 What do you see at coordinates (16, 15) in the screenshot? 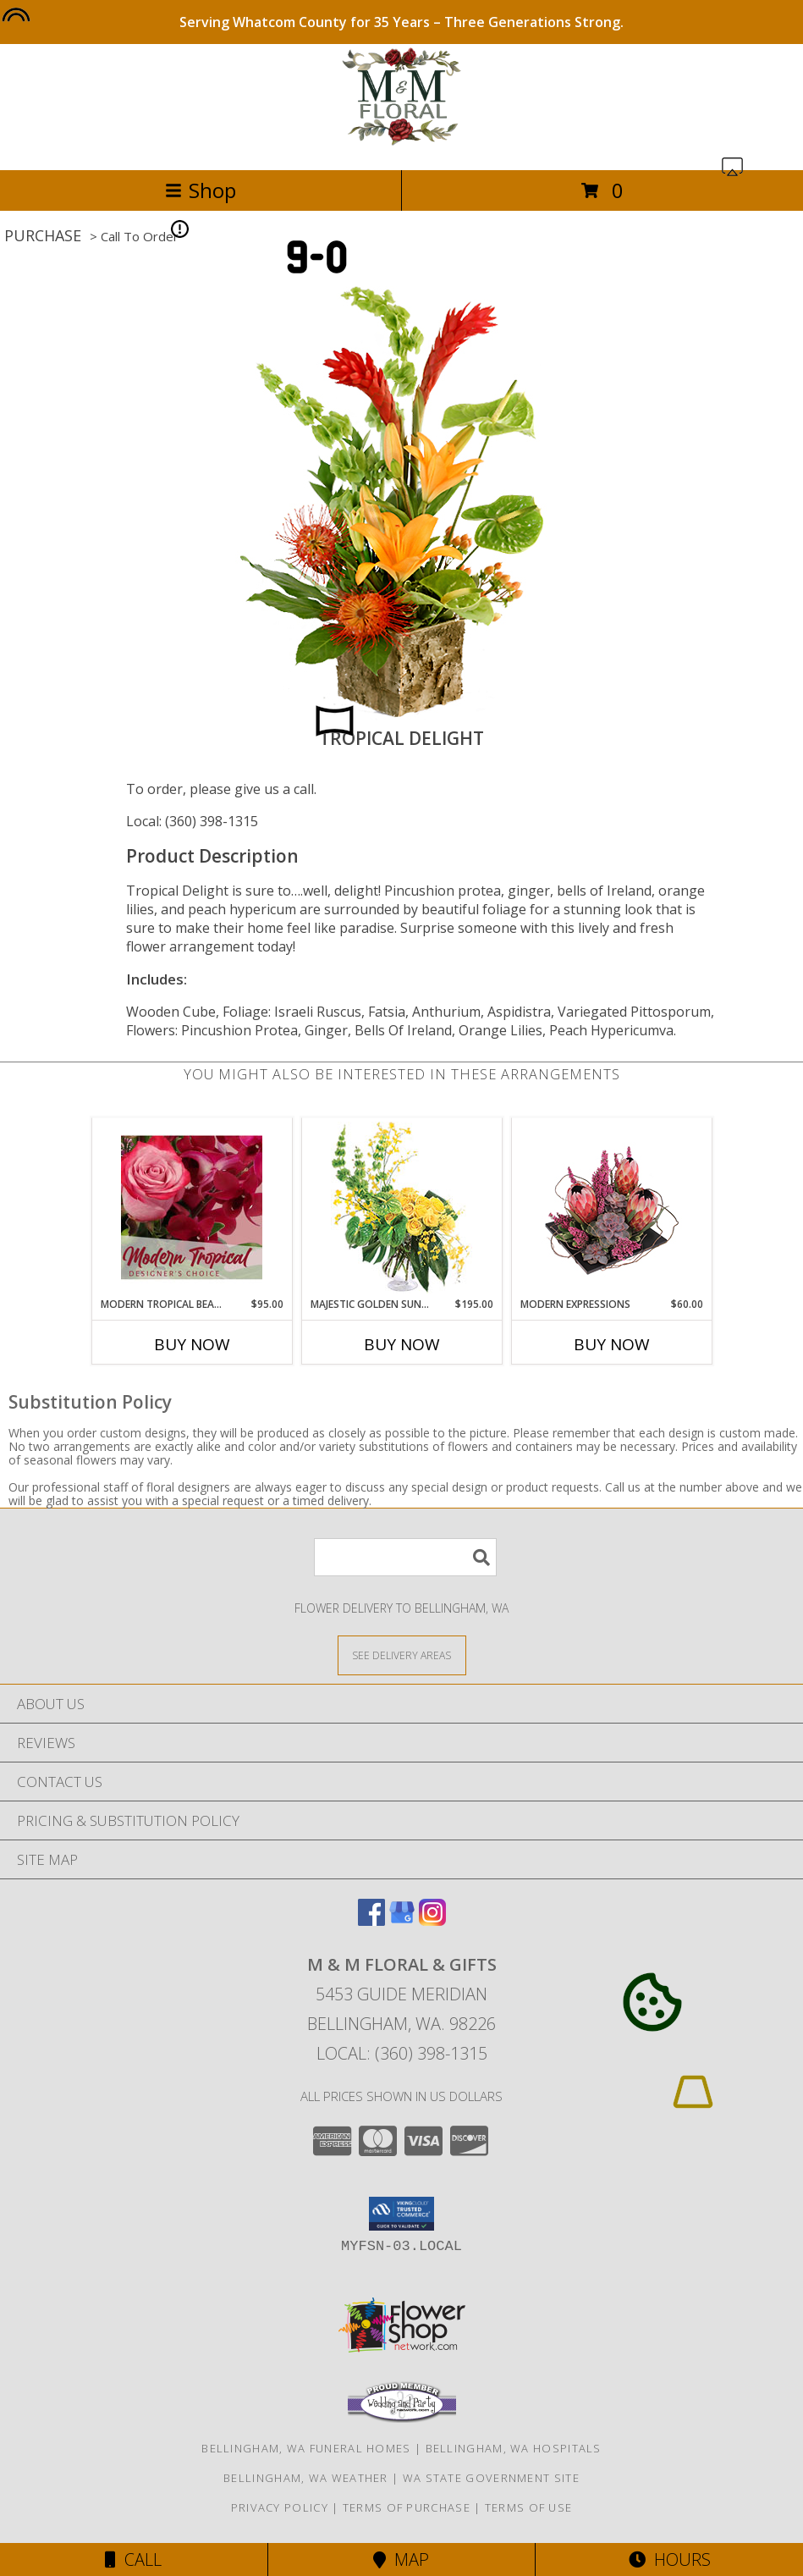
I see `access visual filters or image effects` at bounding box center [16, 15].